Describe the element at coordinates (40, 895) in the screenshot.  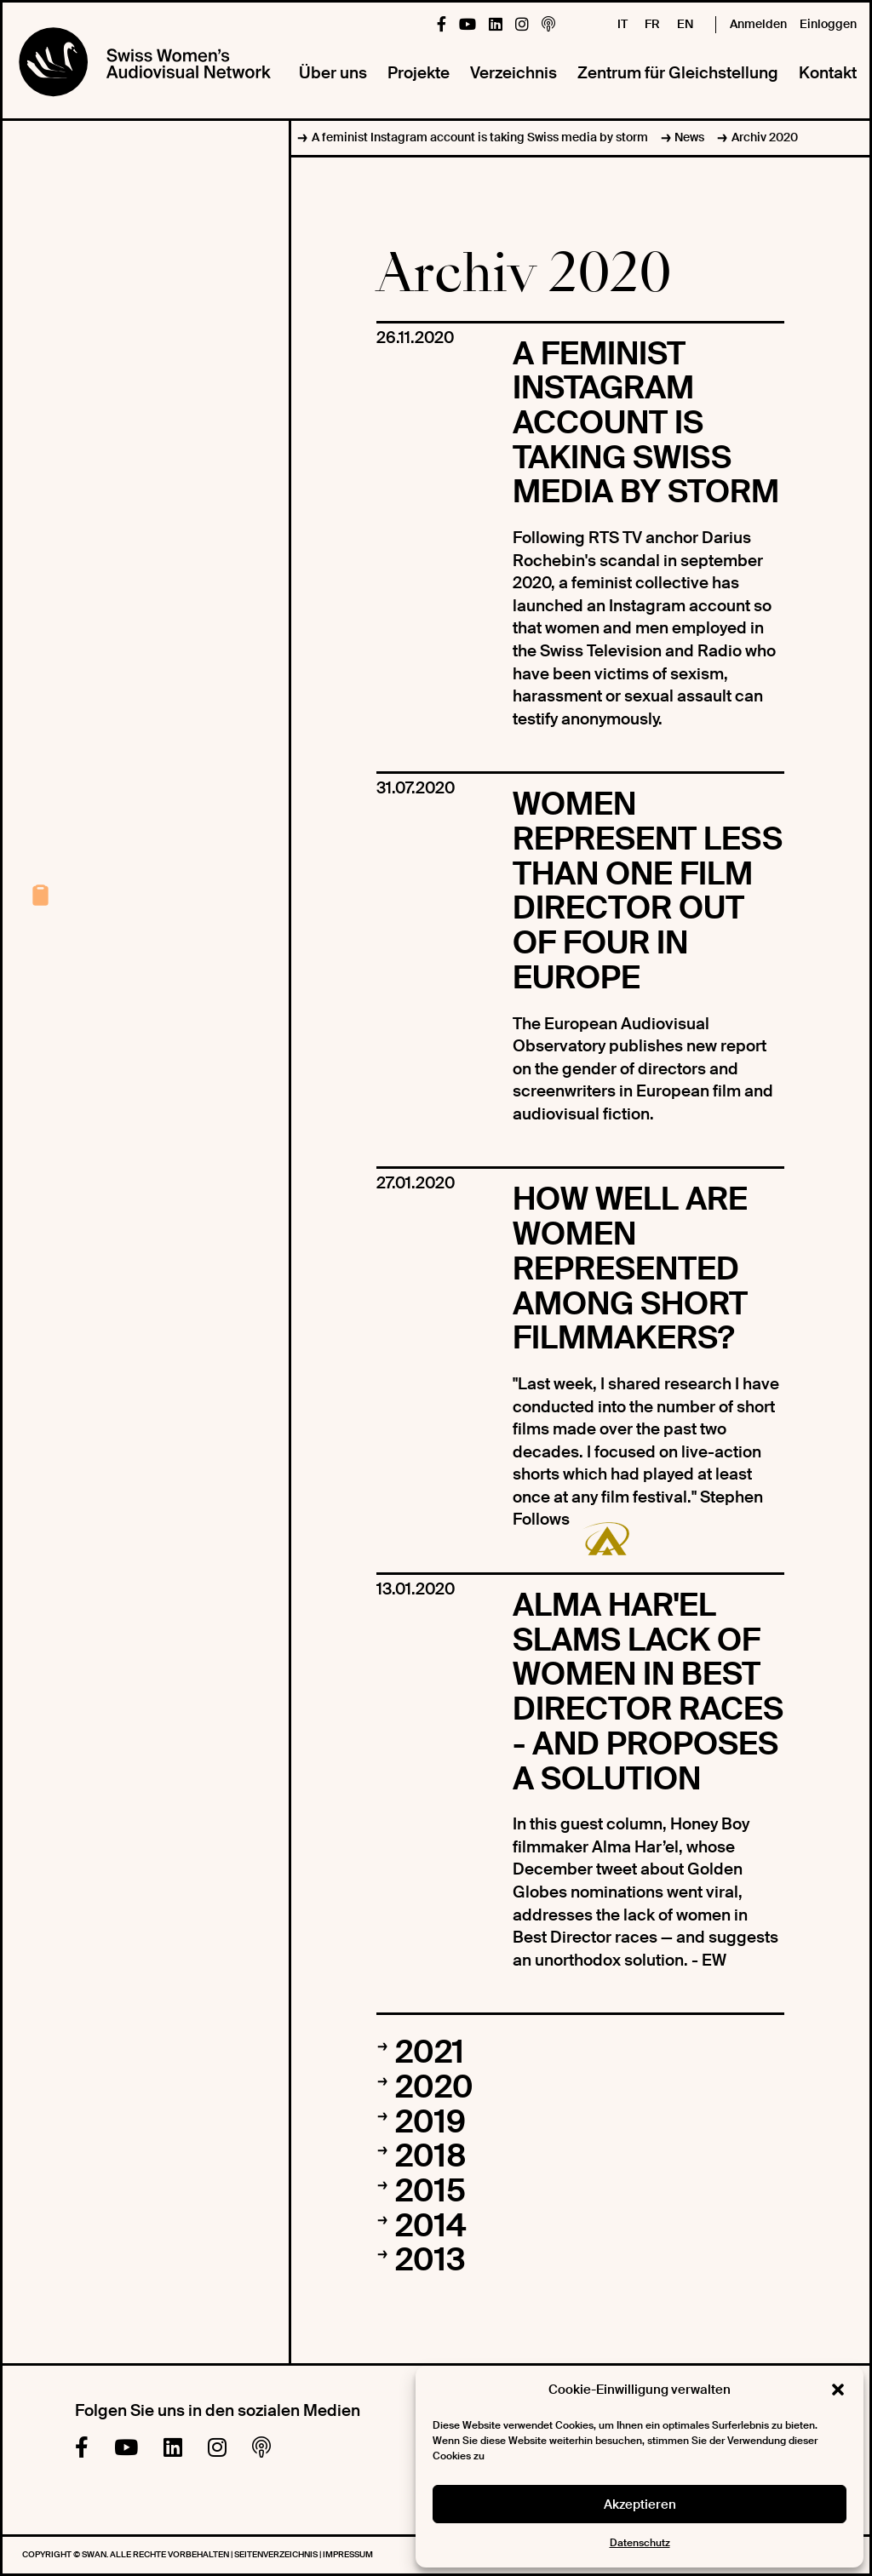
I see `copy to clipboard` at that location.